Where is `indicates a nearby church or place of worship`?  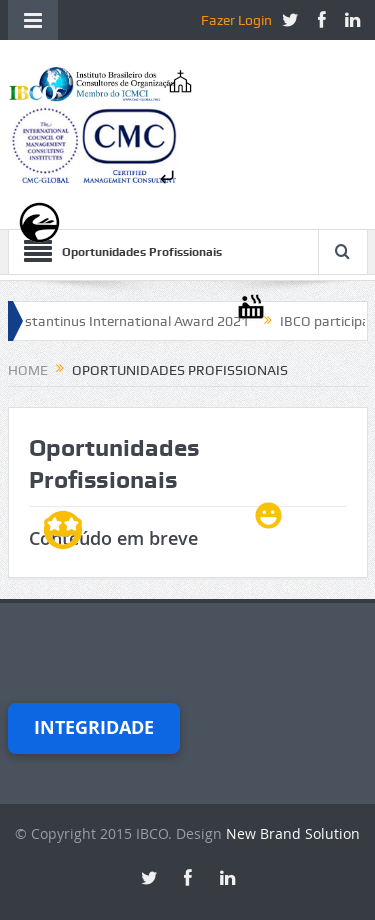
indicates a nearby church or place of worship is located at coordinates (180, 82).